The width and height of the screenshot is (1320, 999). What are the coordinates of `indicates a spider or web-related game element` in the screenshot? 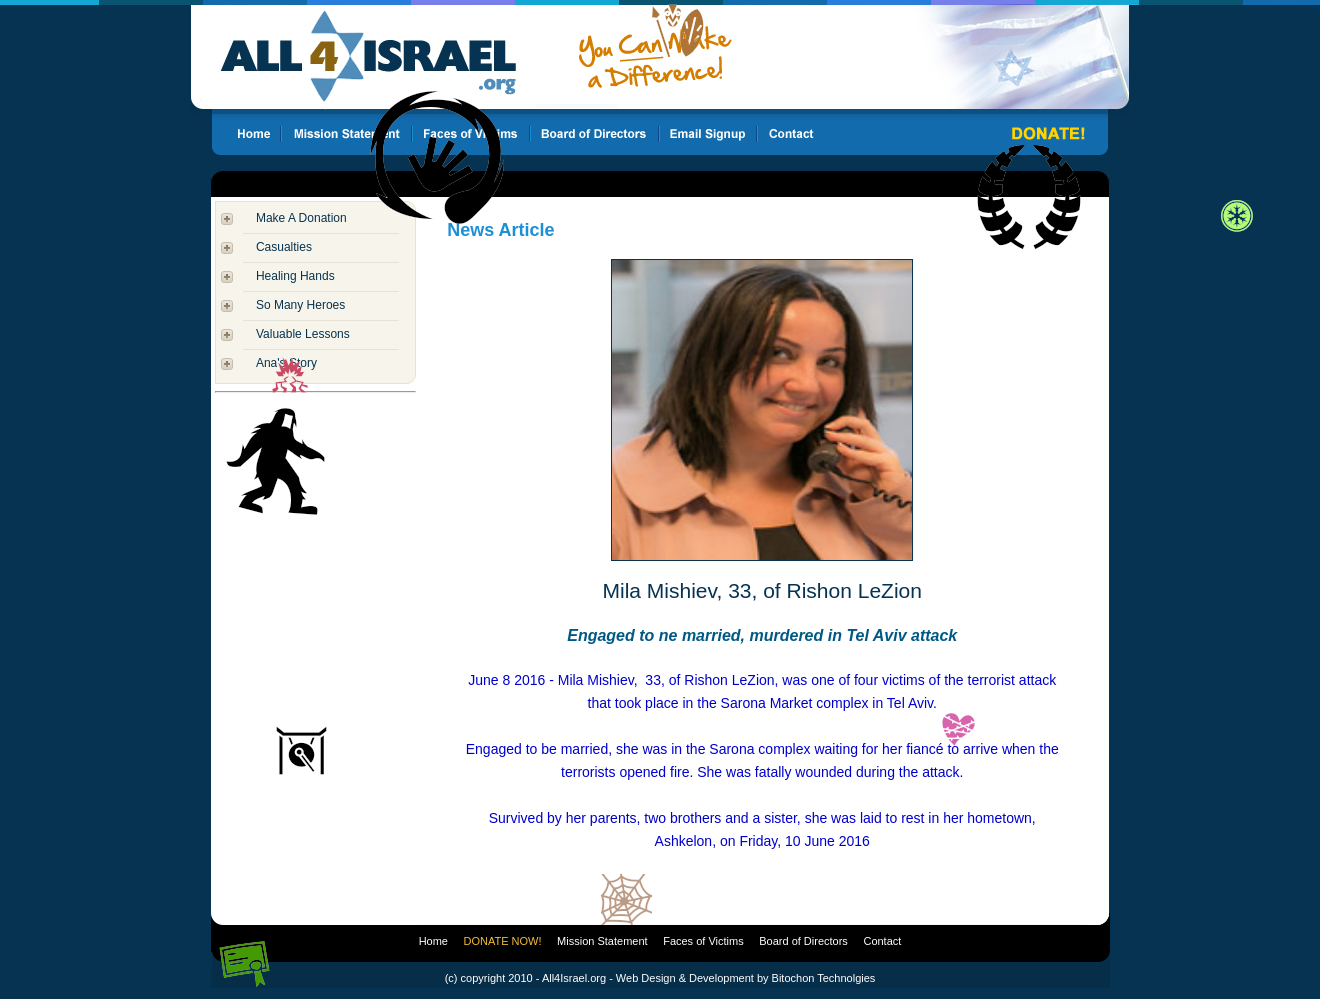 It's located at (626, 899).